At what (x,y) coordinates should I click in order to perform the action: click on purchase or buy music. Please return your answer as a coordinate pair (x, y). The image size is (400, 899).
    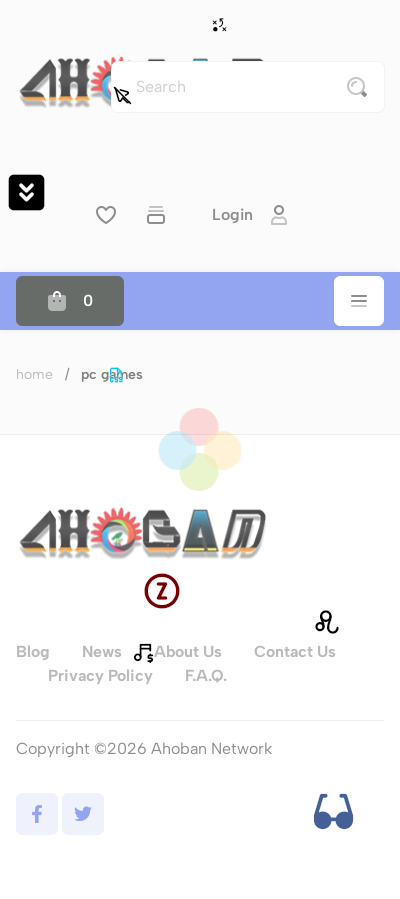
    Looking at the image, I should click on (143, 652).